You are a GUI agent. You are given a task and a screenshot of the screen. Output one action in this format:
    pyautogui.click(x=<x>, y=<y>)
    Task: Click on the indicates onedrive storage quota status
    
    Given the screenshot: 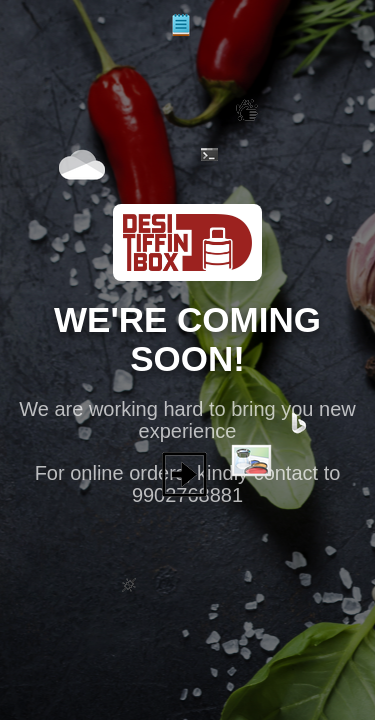 What is the action you would take?
    pyautogui.click(x=82, y=165)
    